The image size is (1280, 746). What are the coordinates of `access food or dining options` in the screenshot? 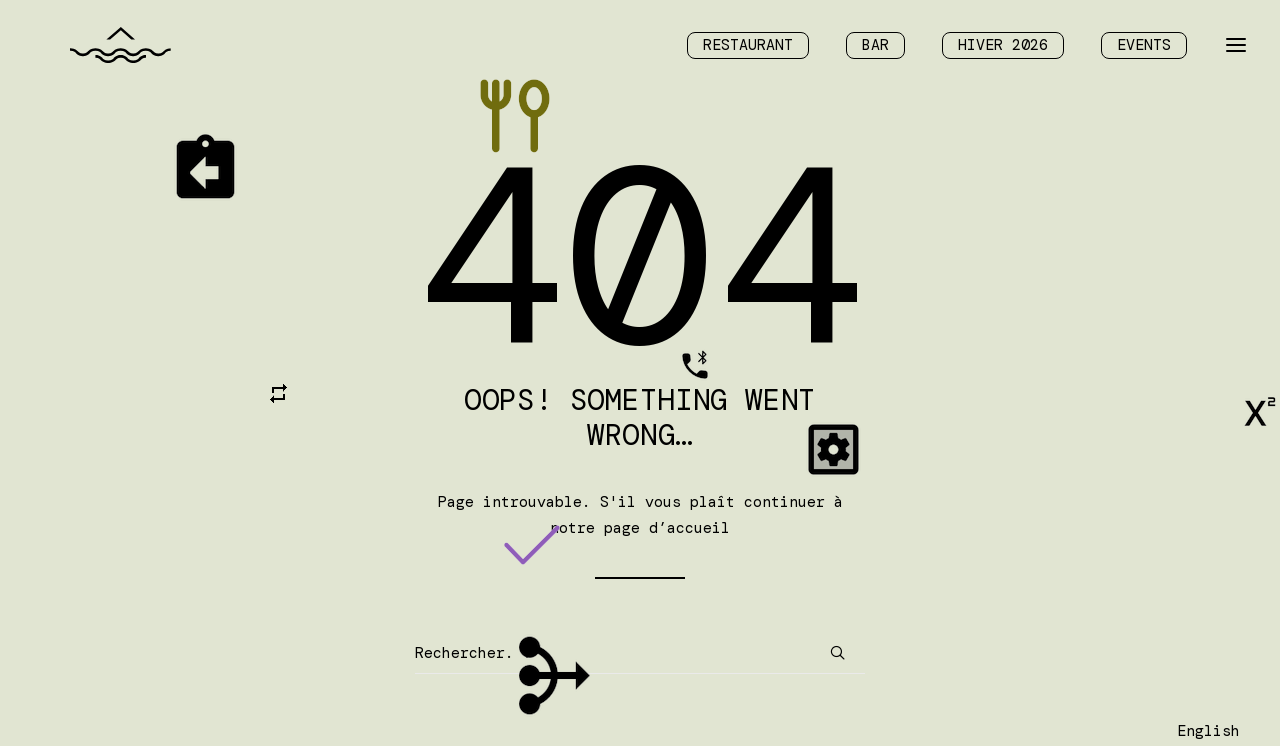 It's located at (515, 114).